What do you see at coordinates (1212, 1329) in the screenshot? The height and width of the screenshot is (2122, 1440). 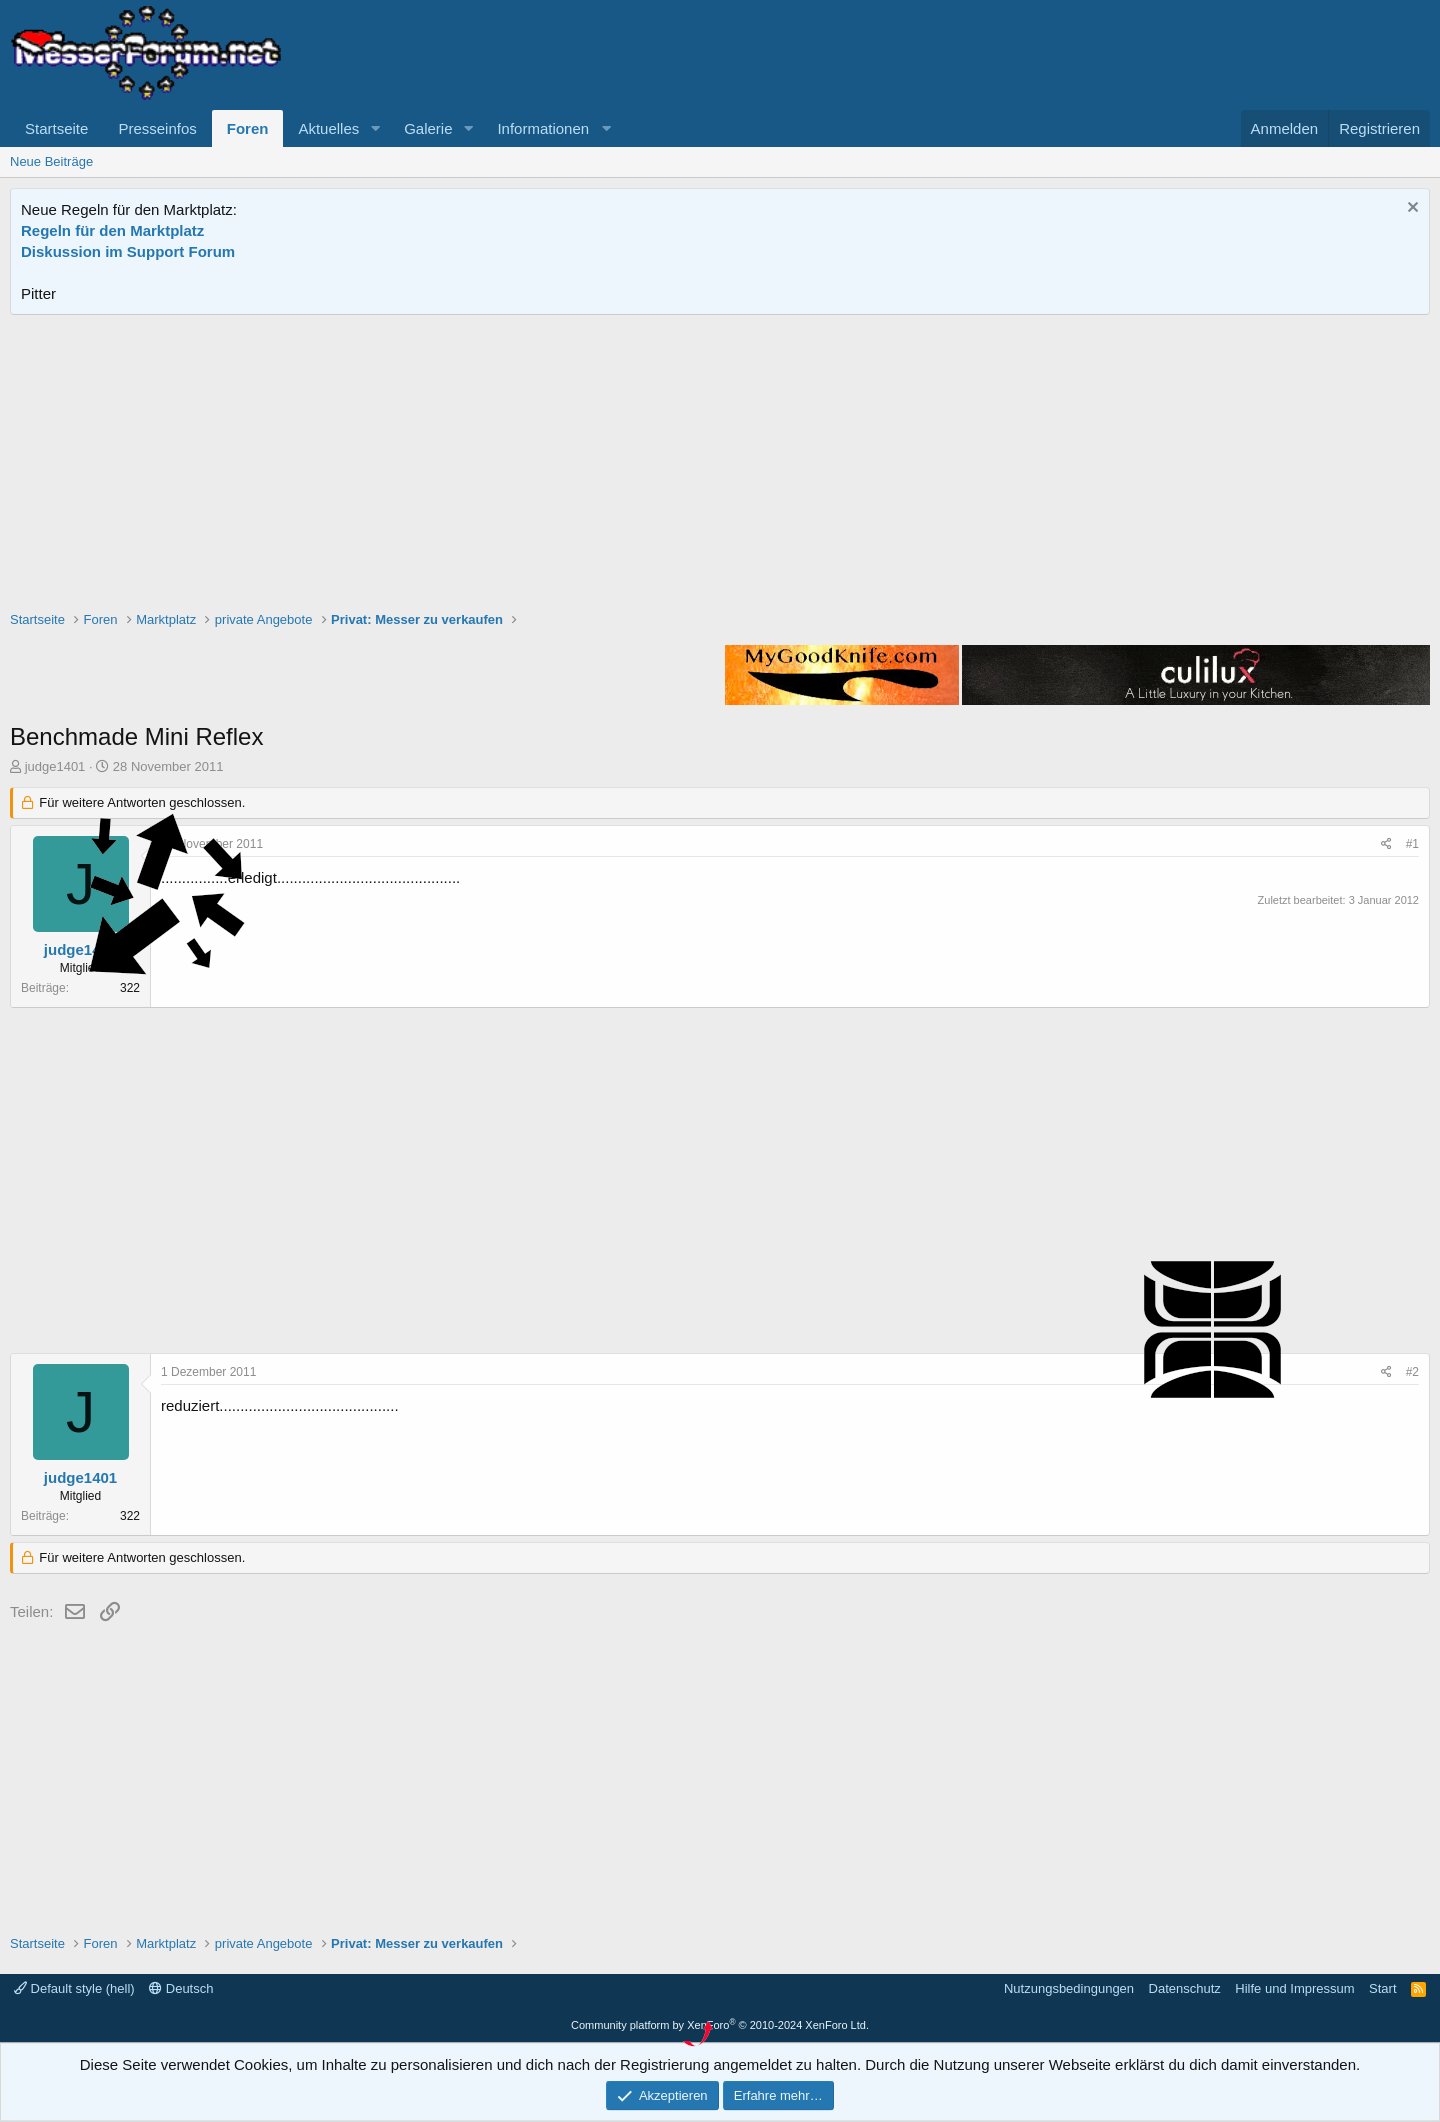 I see `decorative abstract game element or badge` at bounding box center [1212, 1329].